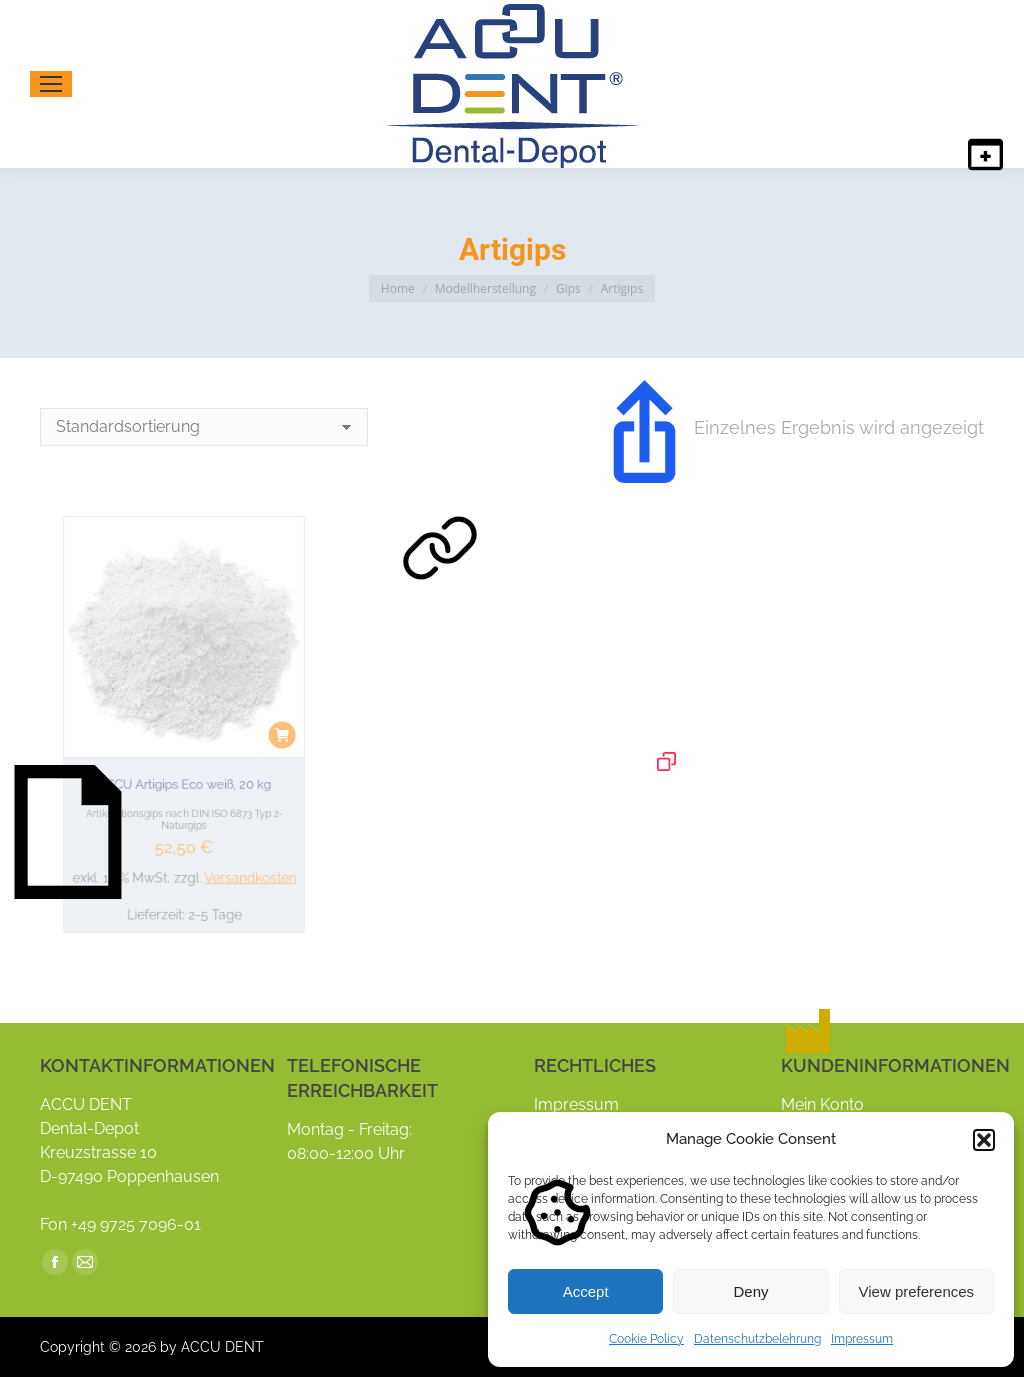  I want to click on manage cookie preferences, so click(557, 1212).